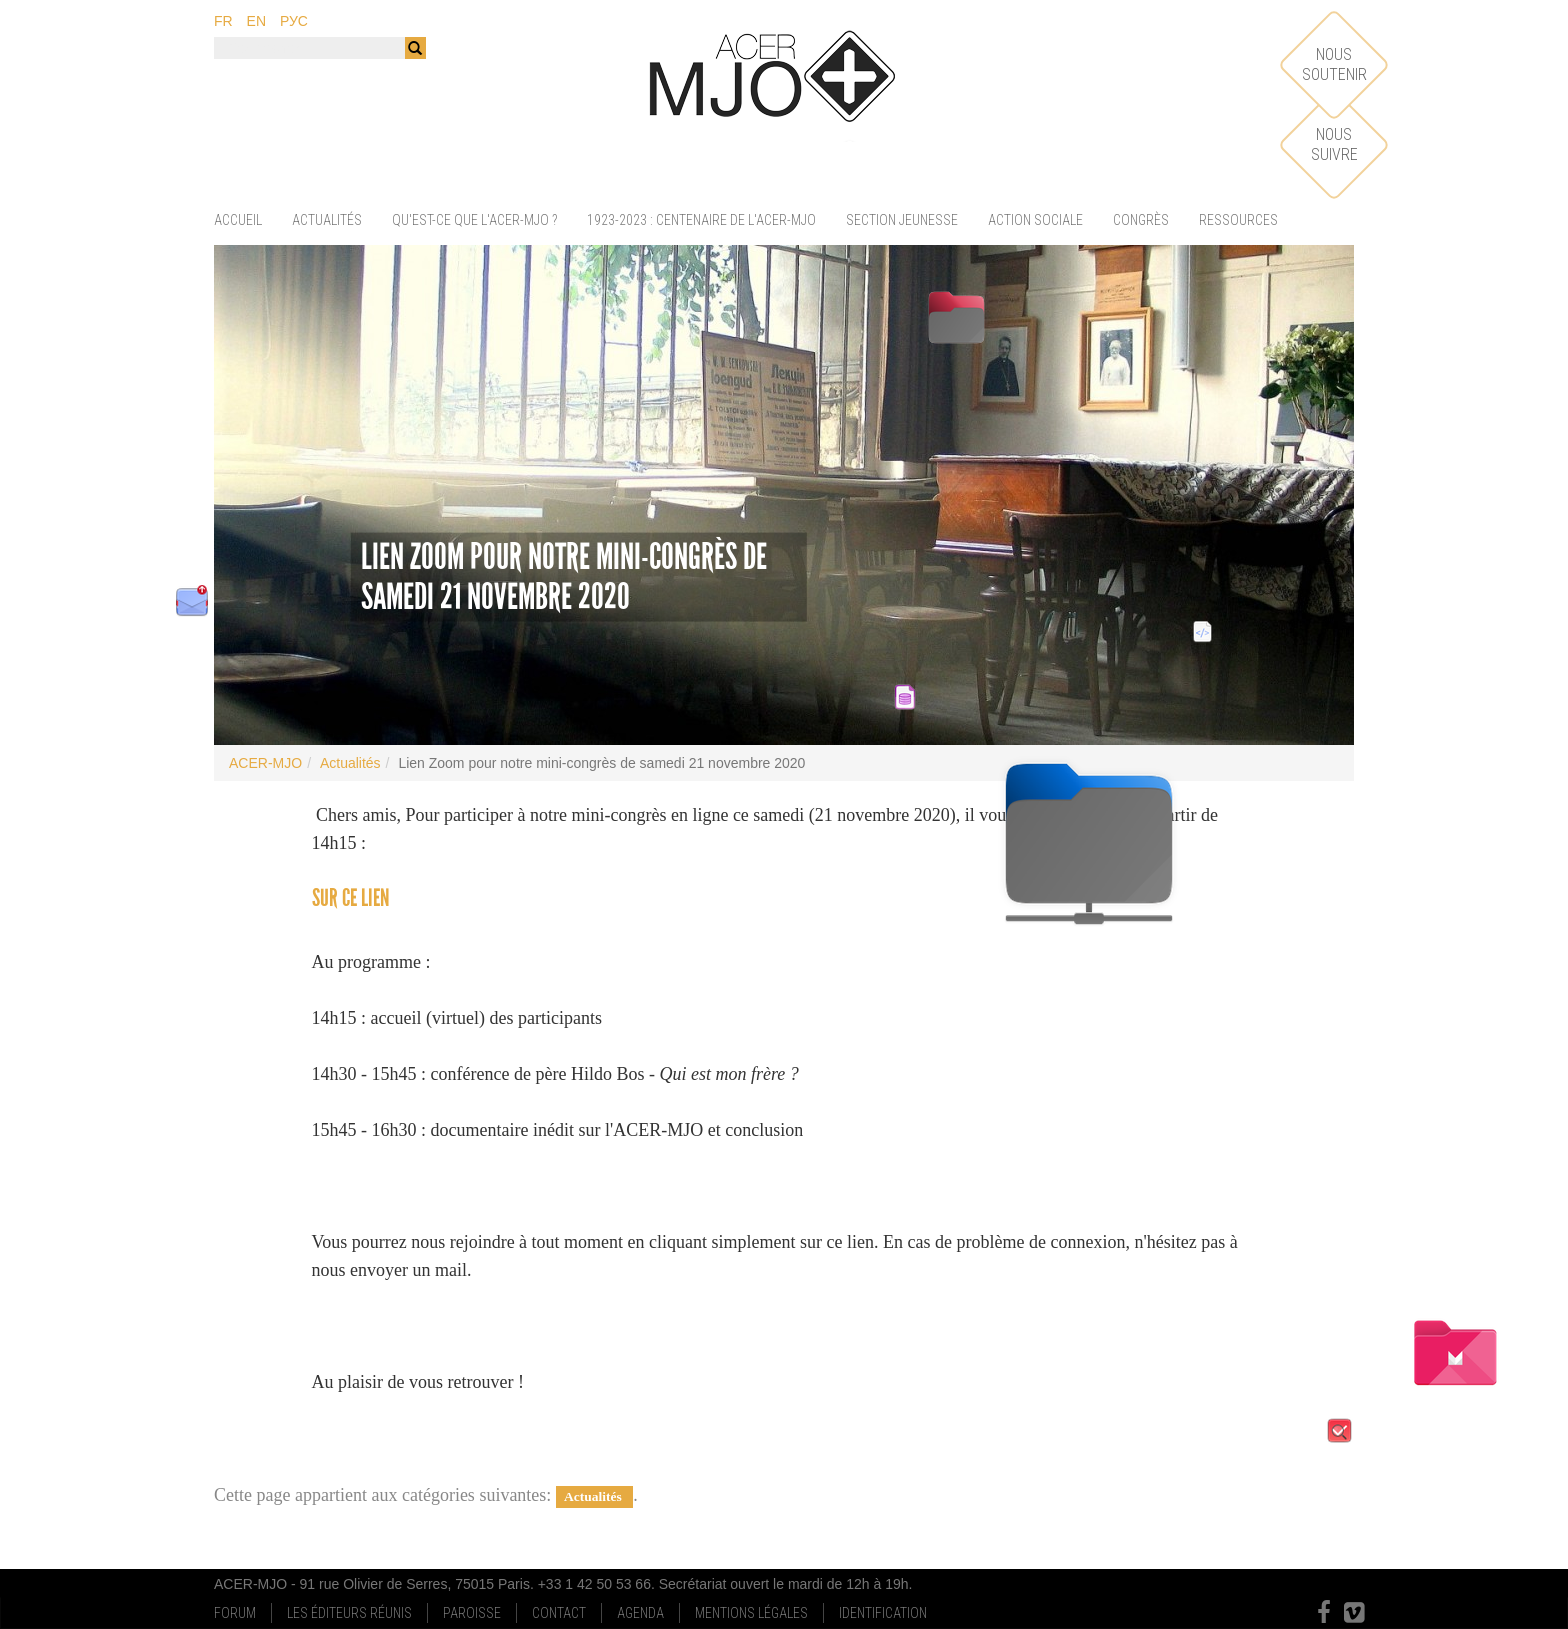  Describe the element at coordinates (1455, 1355) in the screenshot. I see `open android marshmallow system folder` at that location.